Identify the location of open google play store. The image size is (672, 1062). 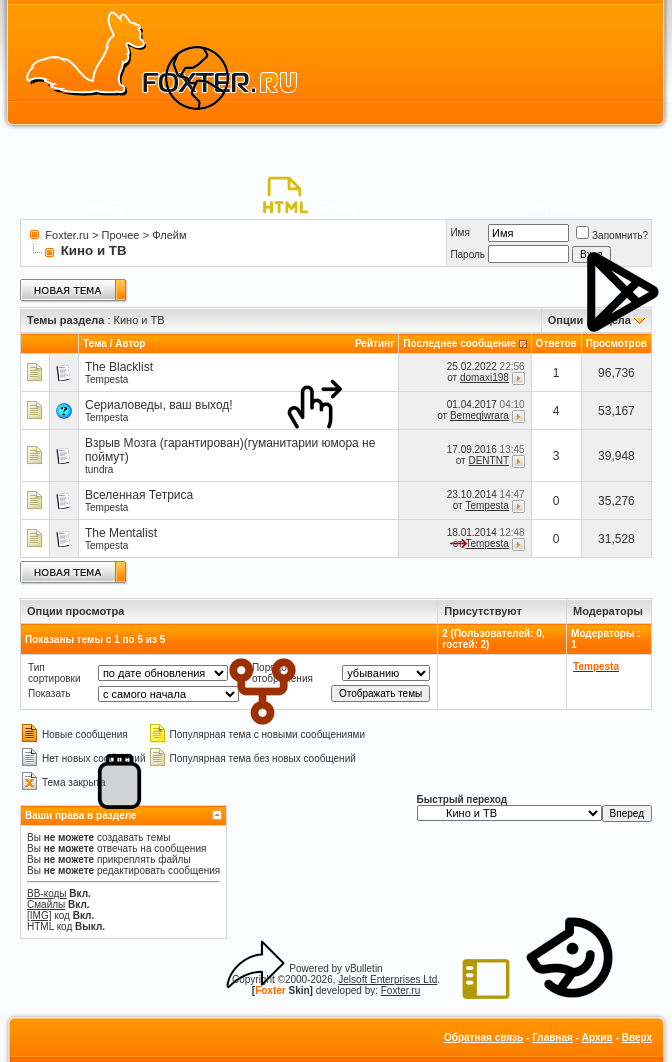
(616, 292).